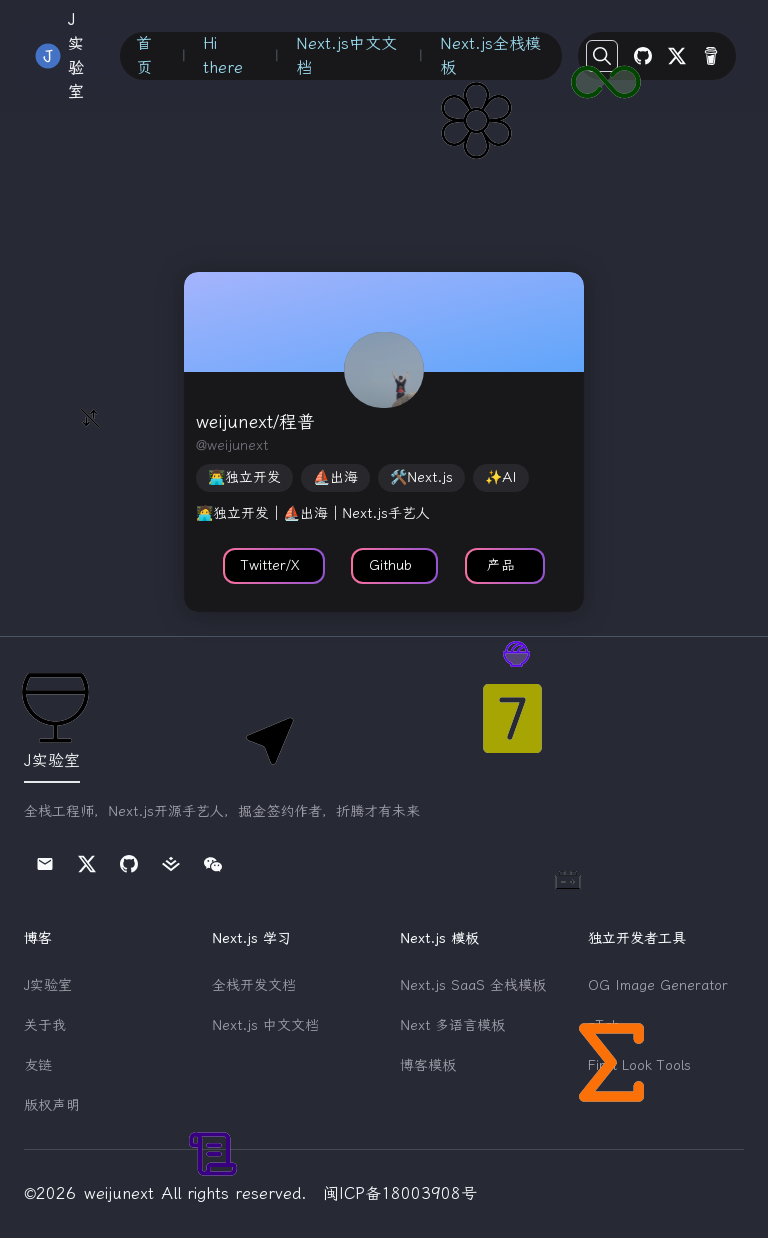 Image resolution: width=768 pixels, height=1238 pixels. Describe the element at coordinates (611, 1062) in the screenshot. I see `calculate sum or total` at that location.